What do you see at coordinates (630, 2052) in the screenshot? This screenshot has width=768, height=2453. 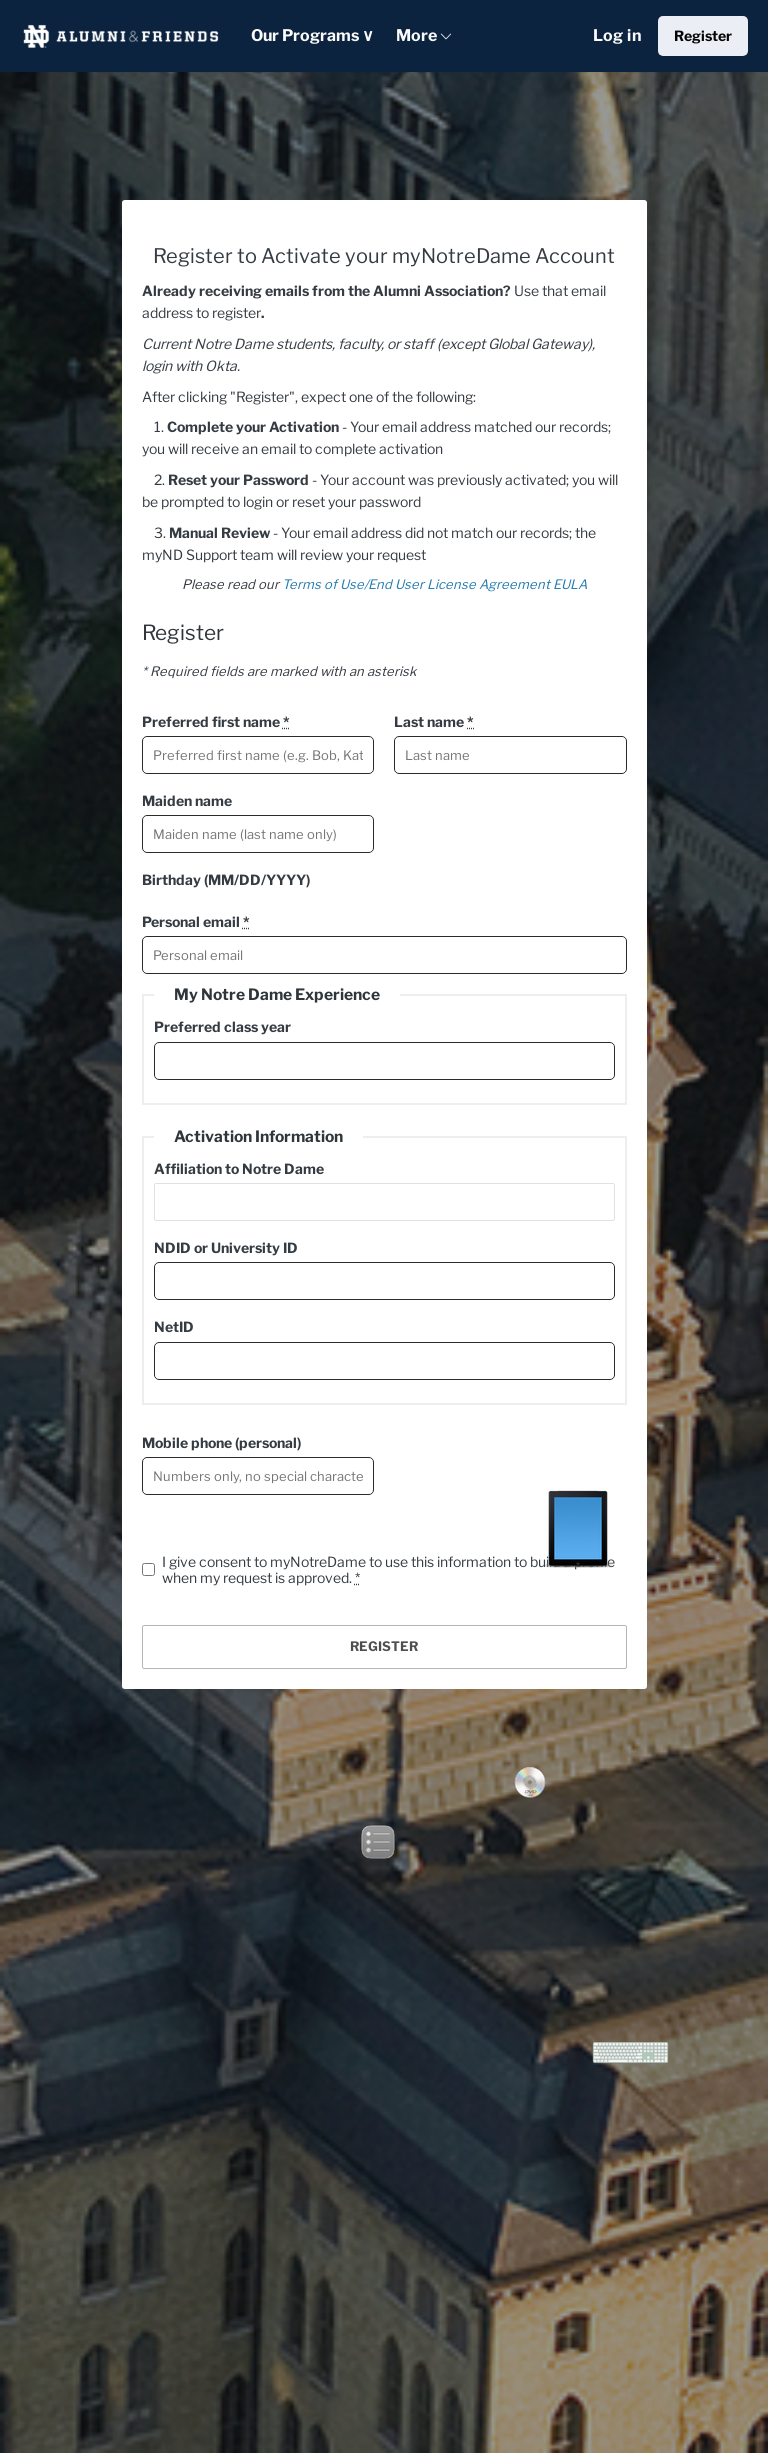 I see `bluetooth keyboard connected successfully` at bounding box center [630, 2052].